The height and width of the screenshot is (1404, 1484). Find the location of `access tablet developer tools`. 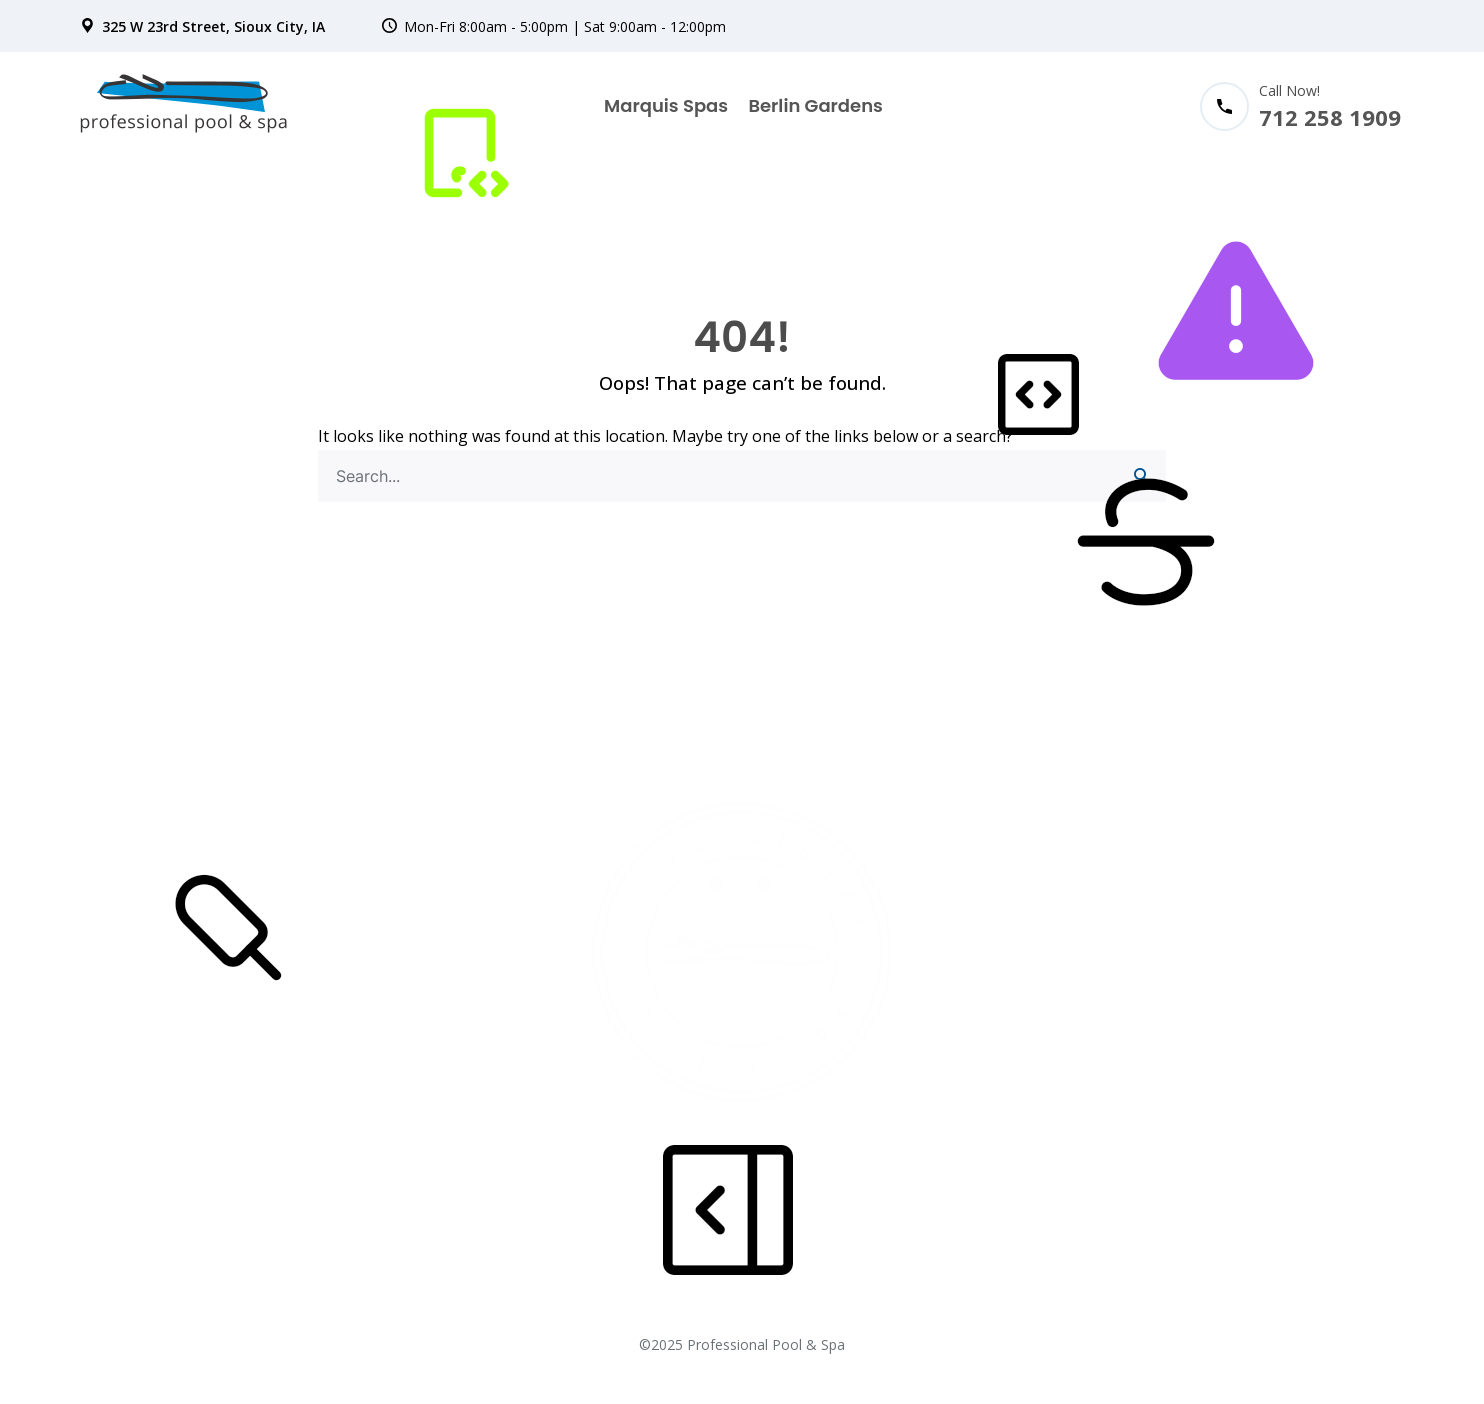

access tablet developer tools is located at coordinates (460, 153).